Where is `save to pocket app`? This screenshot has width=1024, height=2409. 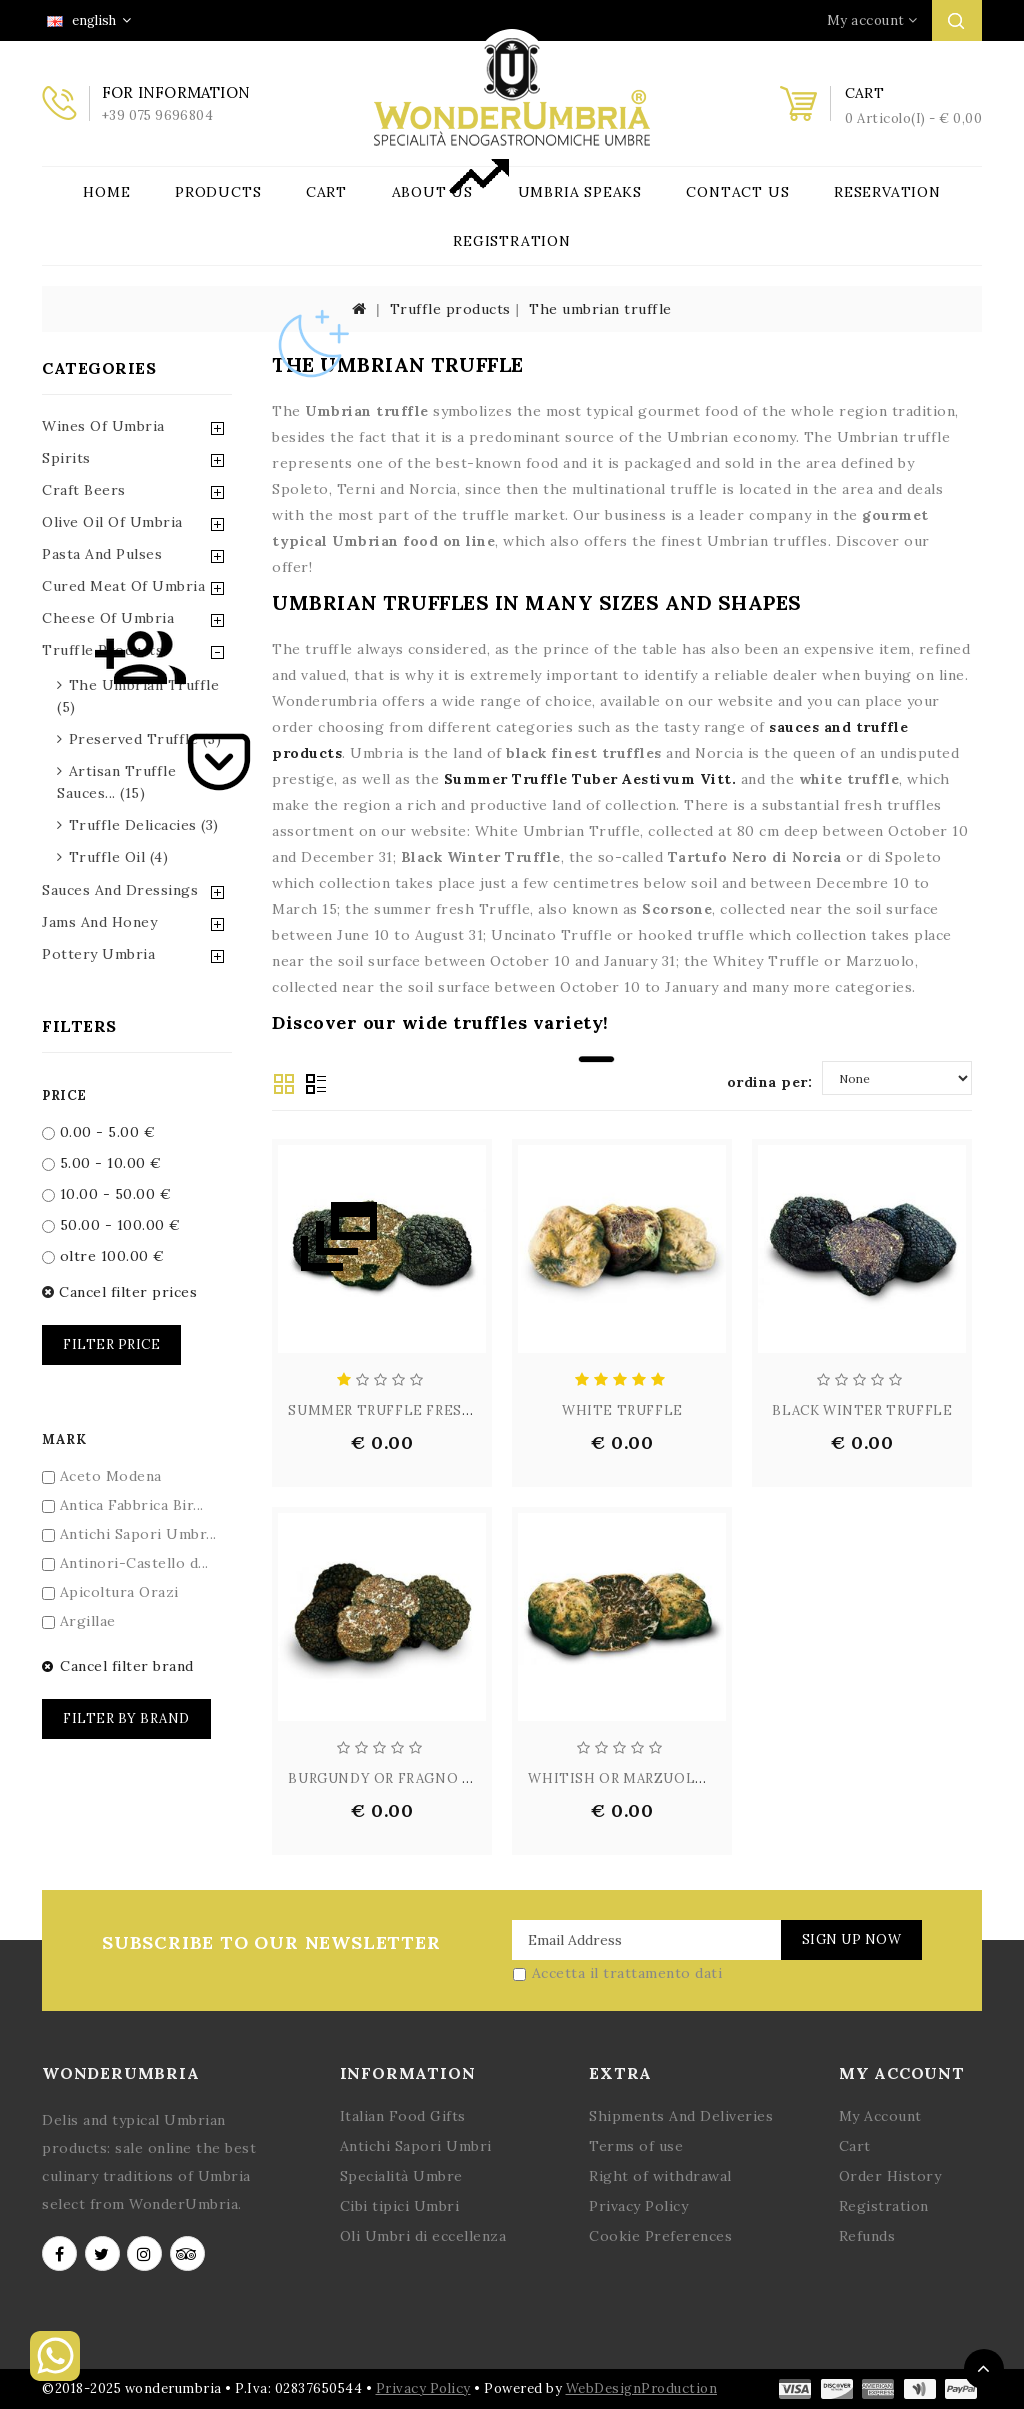 save to pocket app is located at coordinates (219, 762).